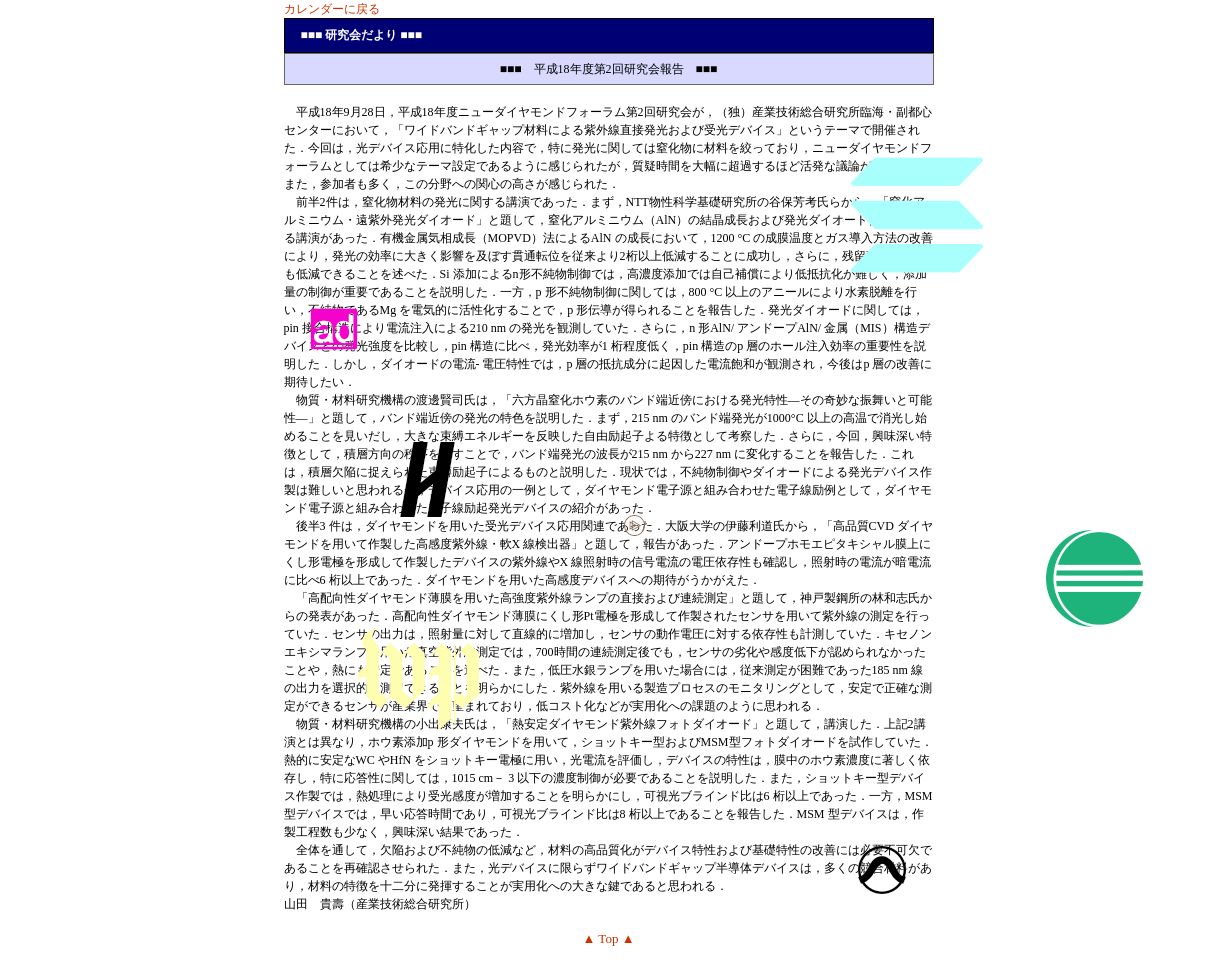 This screenshot has width=1225, height=973. What do you see at coordinates (1094, 578) in the screenshot?
I see `open Eclipse IDE application` at bounding box center [1094, 578].